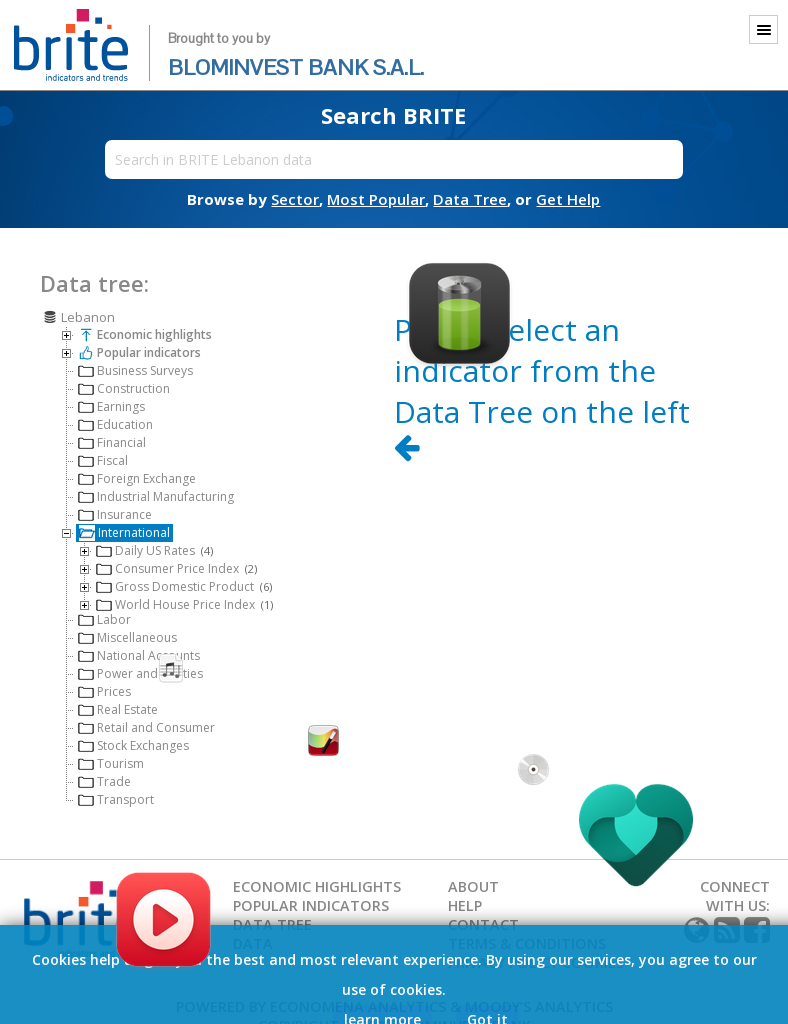  I want to click on open youtube music desktop app, so click(163, 919).